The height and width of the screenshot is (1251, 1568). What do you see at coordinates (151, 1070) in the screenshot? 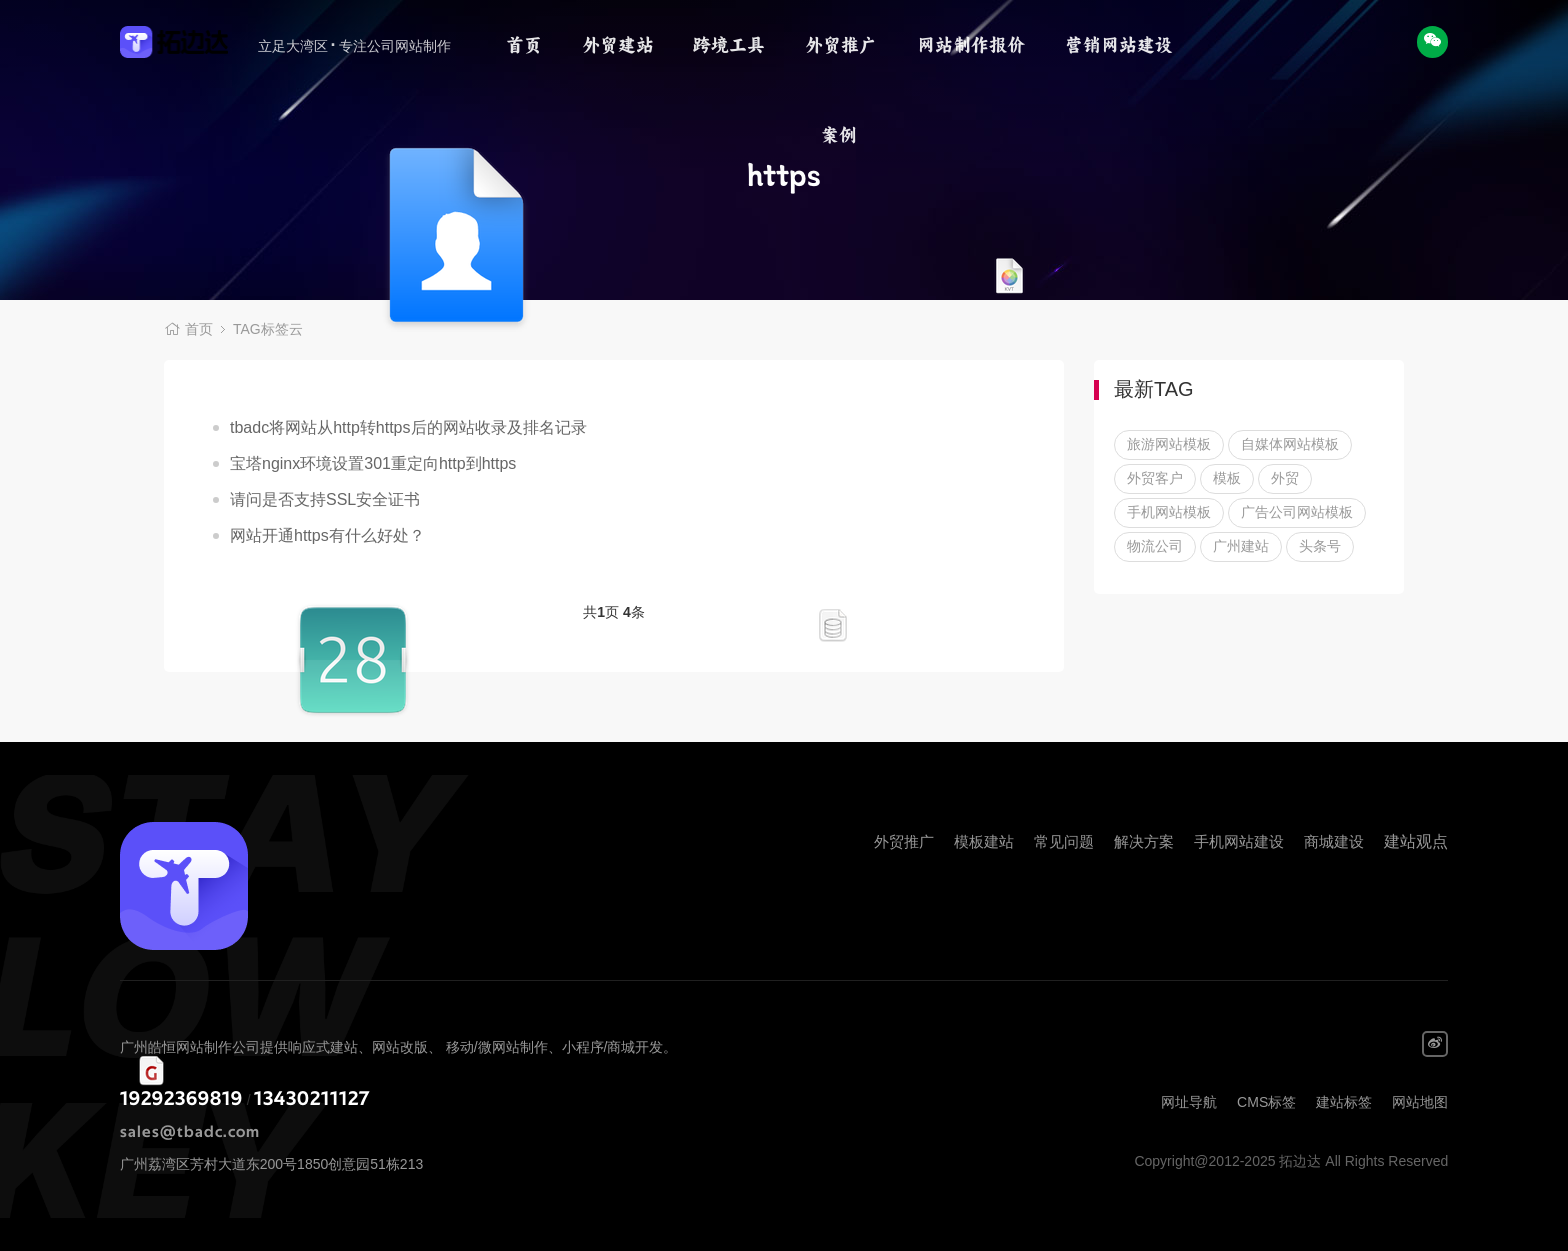
I see `a g-code file for 3D printing or CNC machining` at bounding box center [151, 1070].